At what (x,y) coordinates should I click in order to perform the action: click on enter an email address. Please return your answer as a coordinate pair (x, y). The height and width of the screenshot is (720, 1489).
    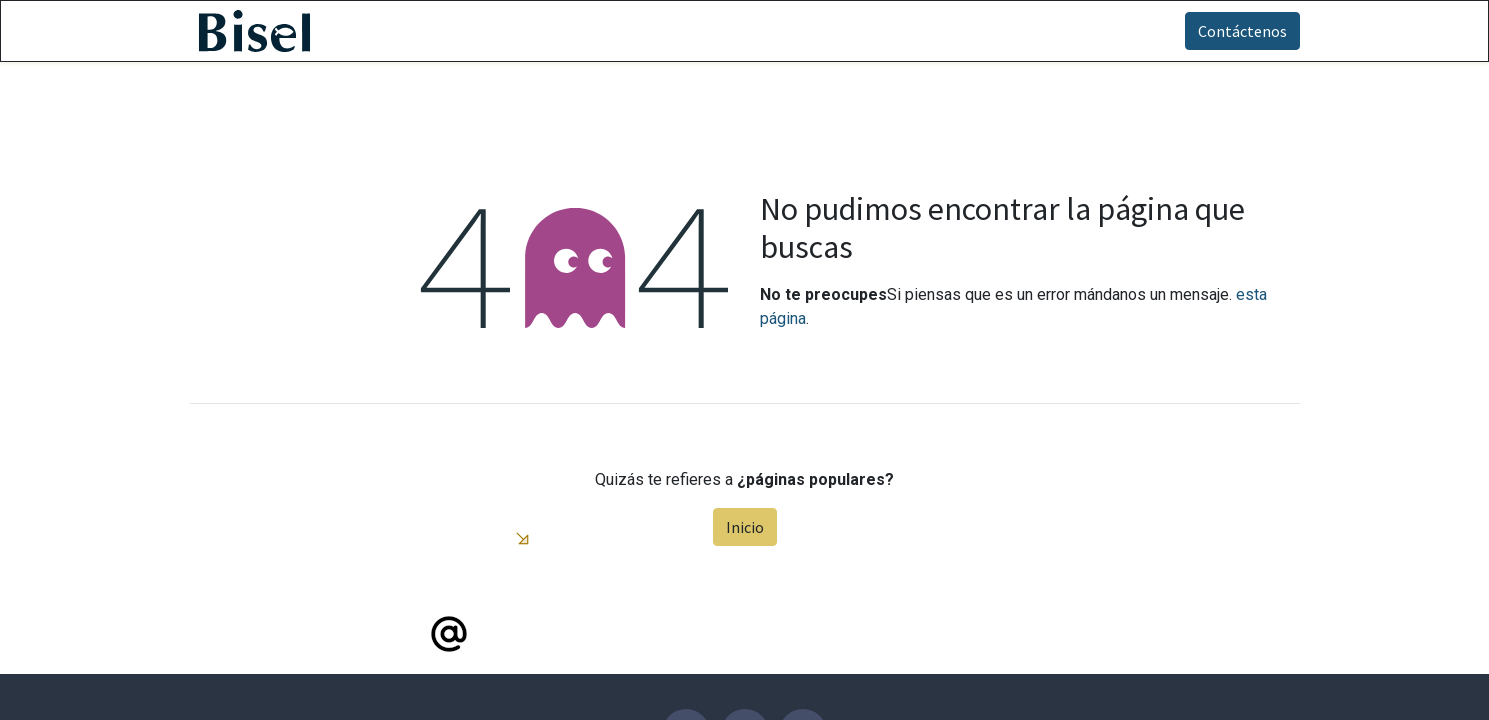
    Looking at the image, I should click on (449, 634).